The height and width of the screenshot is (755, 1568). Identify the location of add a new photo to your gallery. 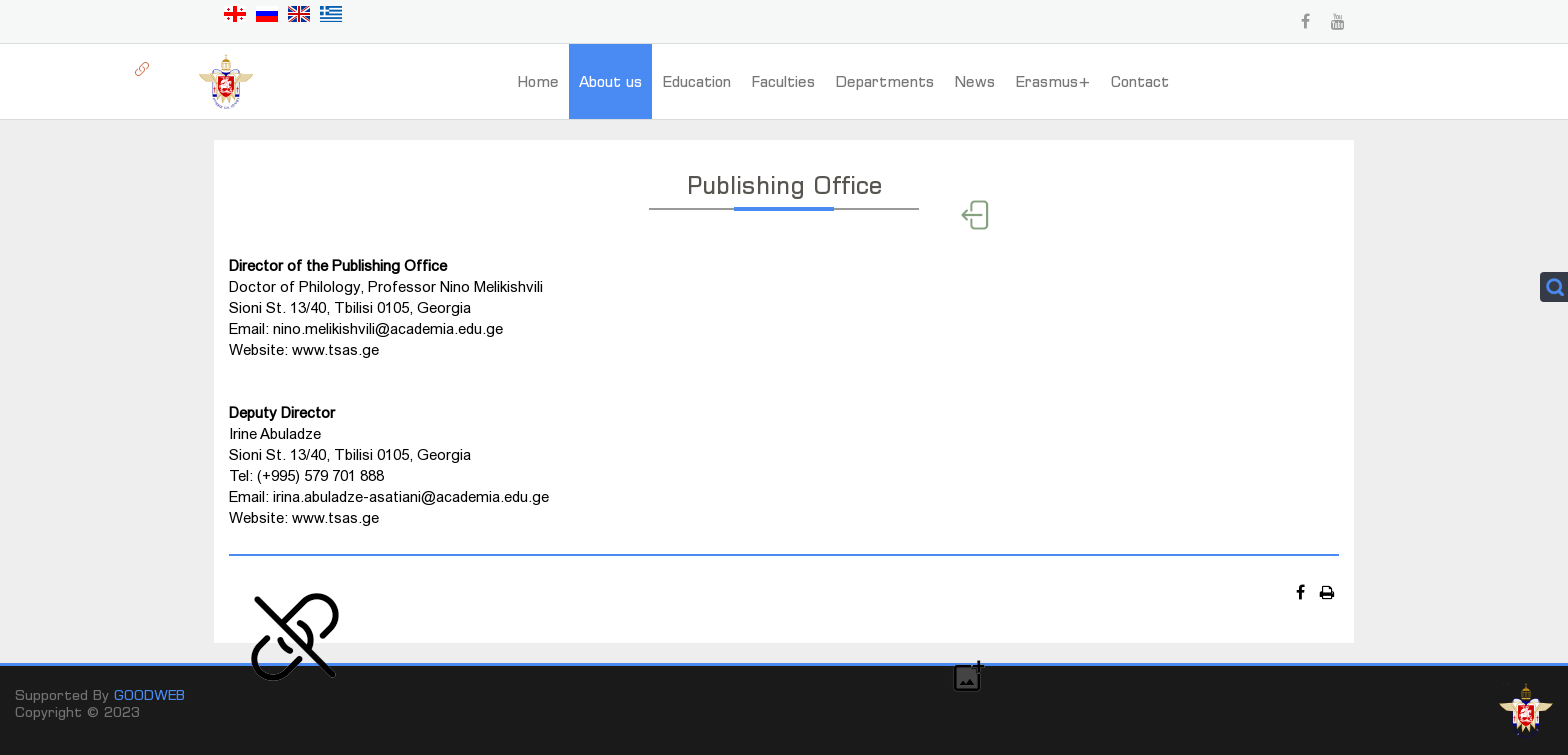
(968, 676).